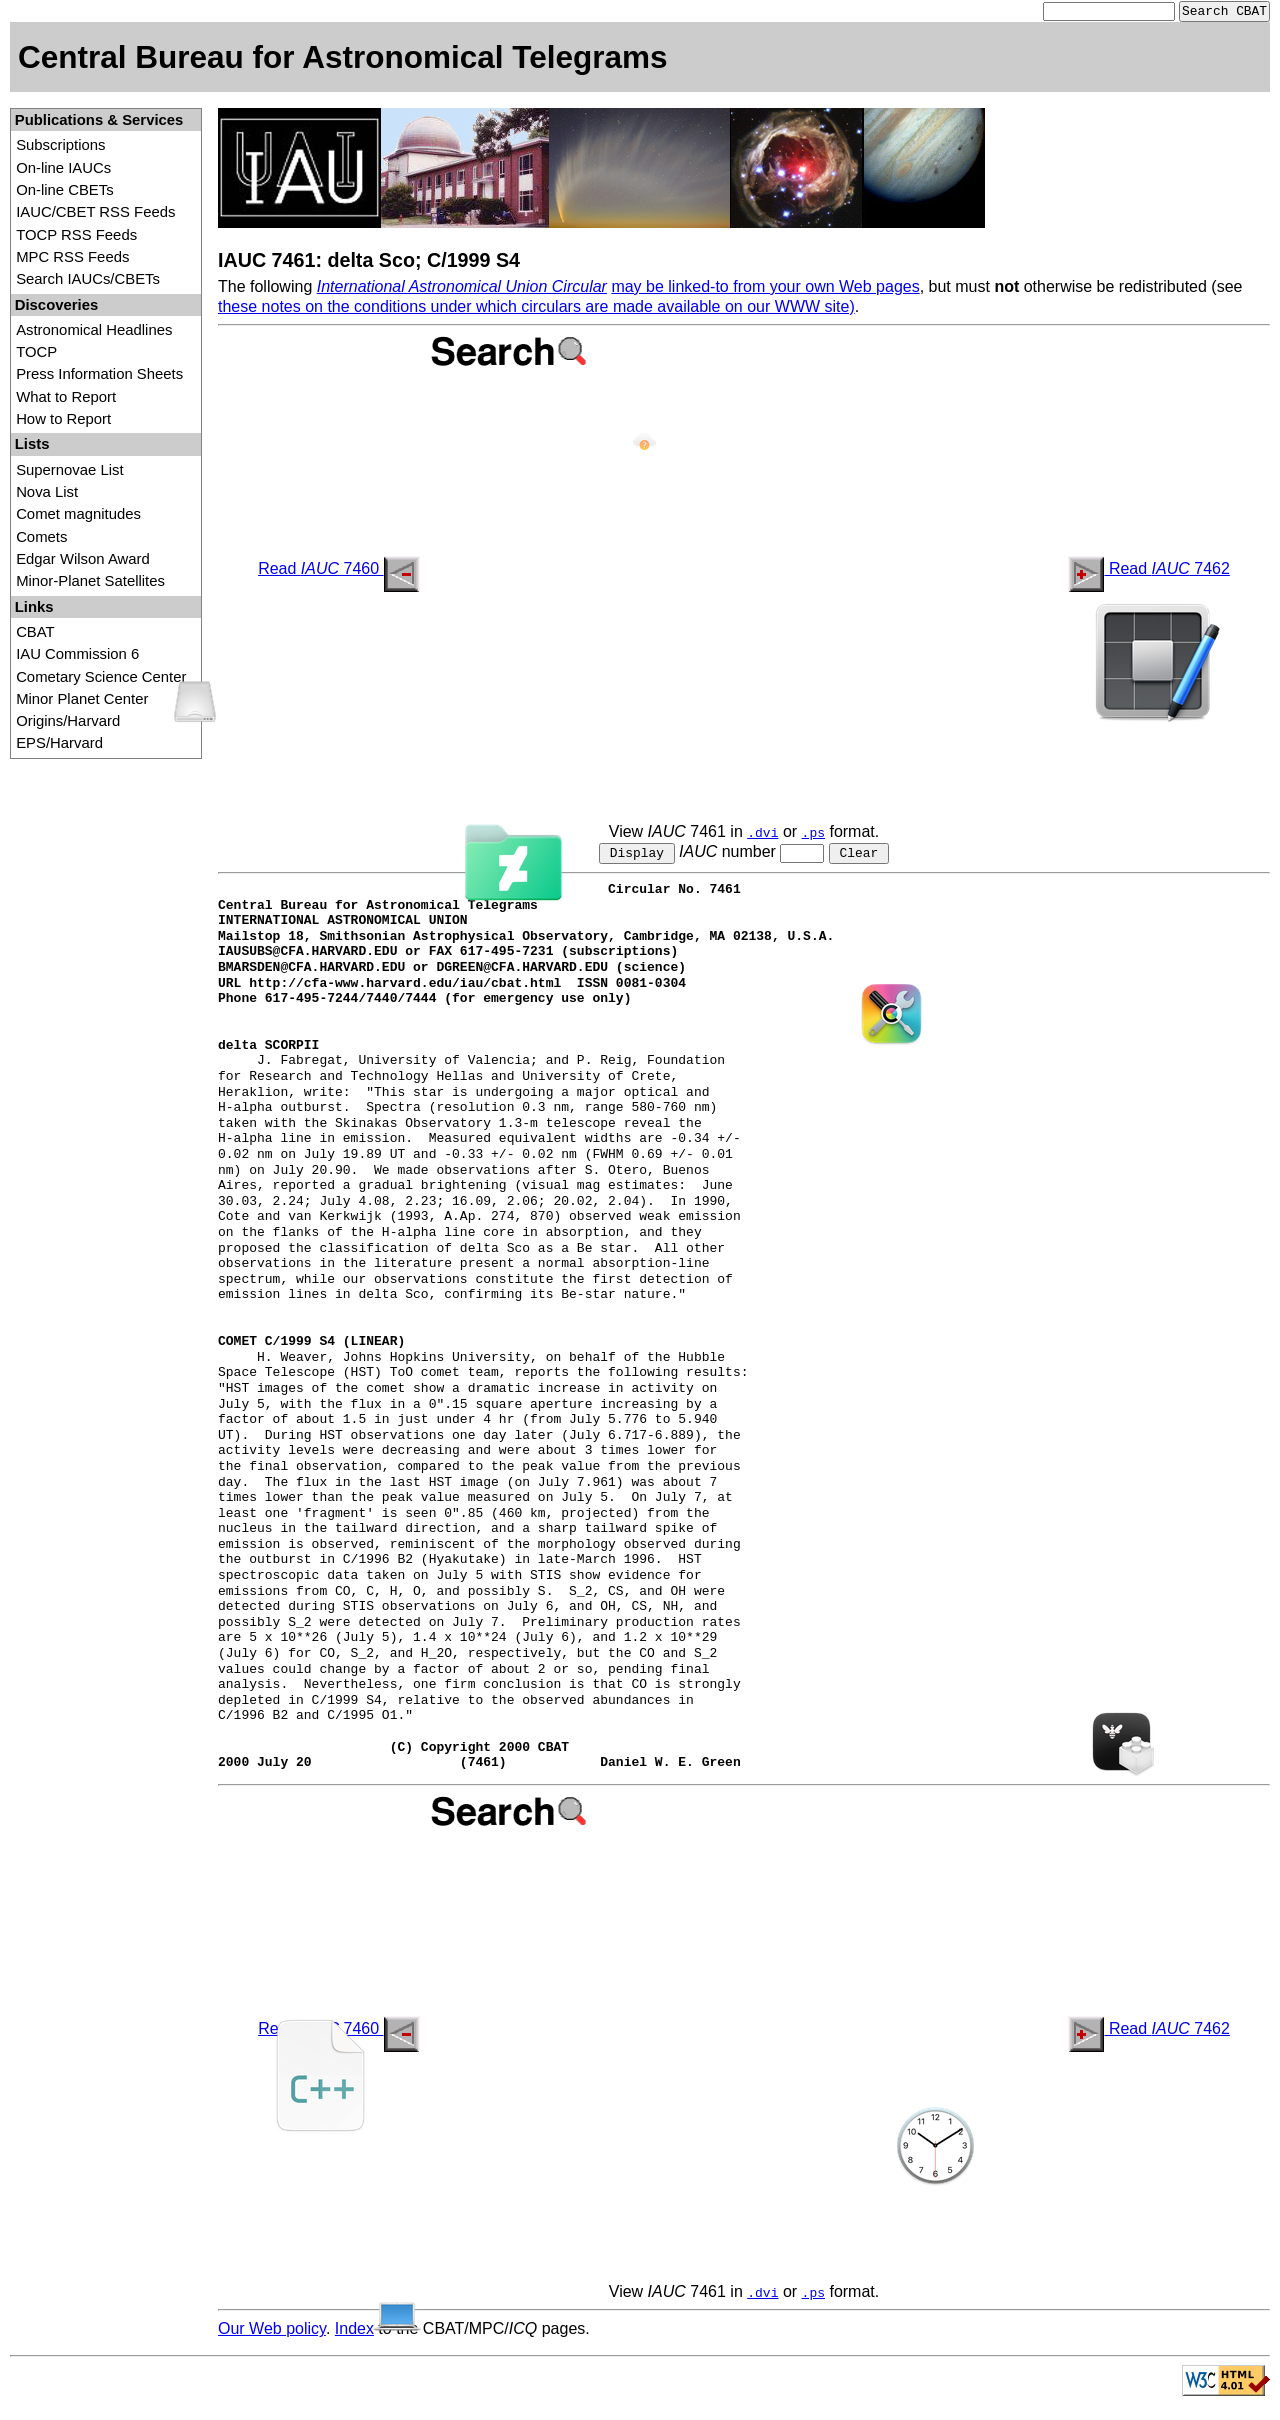 This screenshot has width=1280, height=2420. What do you see at coordinates (1157, 659) in the screenshot?
I see `edit or customize assistive control panels` at bounding box center [1157, 659].